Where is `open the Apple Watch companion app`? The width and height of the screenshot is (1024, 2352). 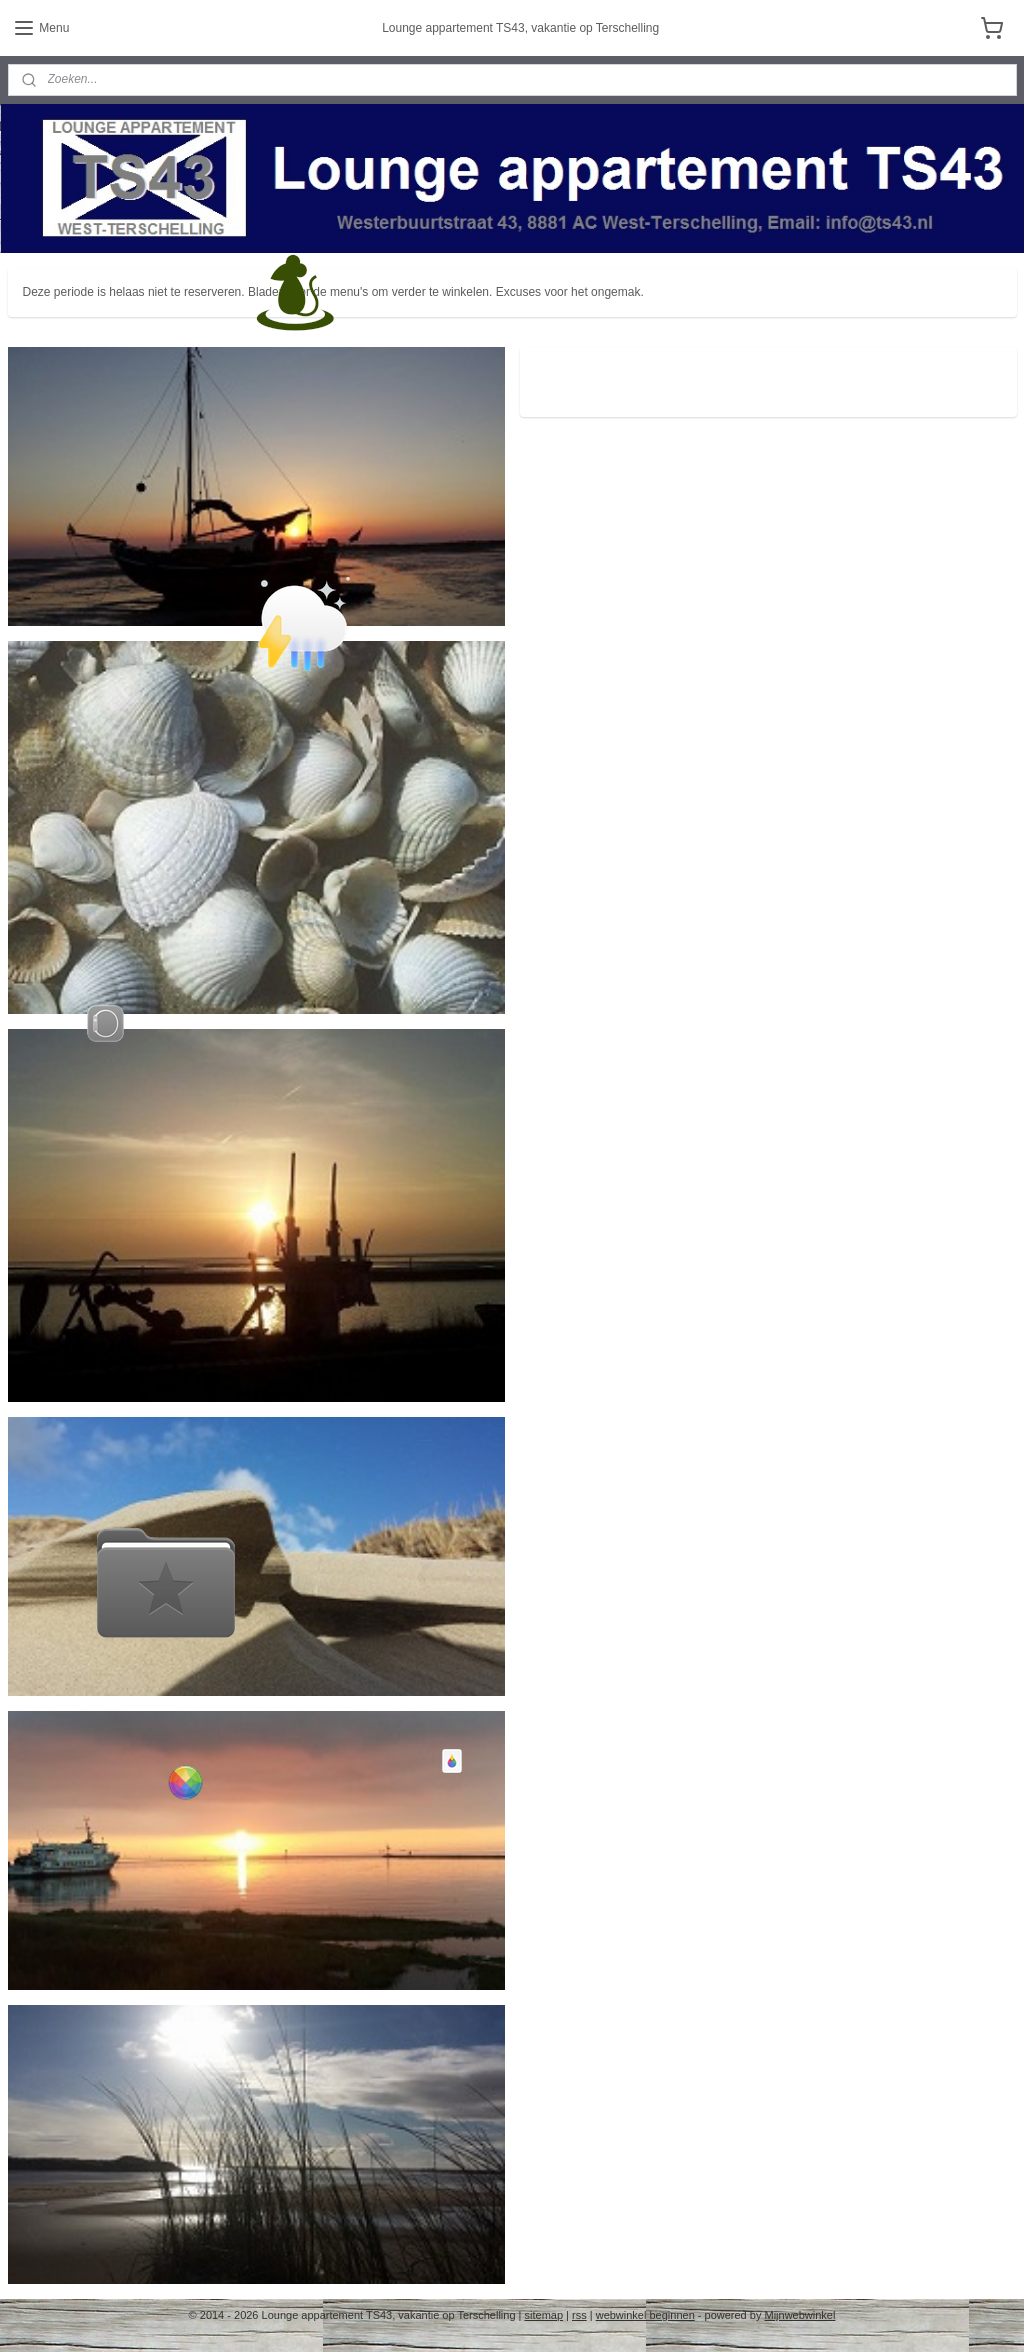
open the Apple Watch companion app is located at coordinates (105, 1023).